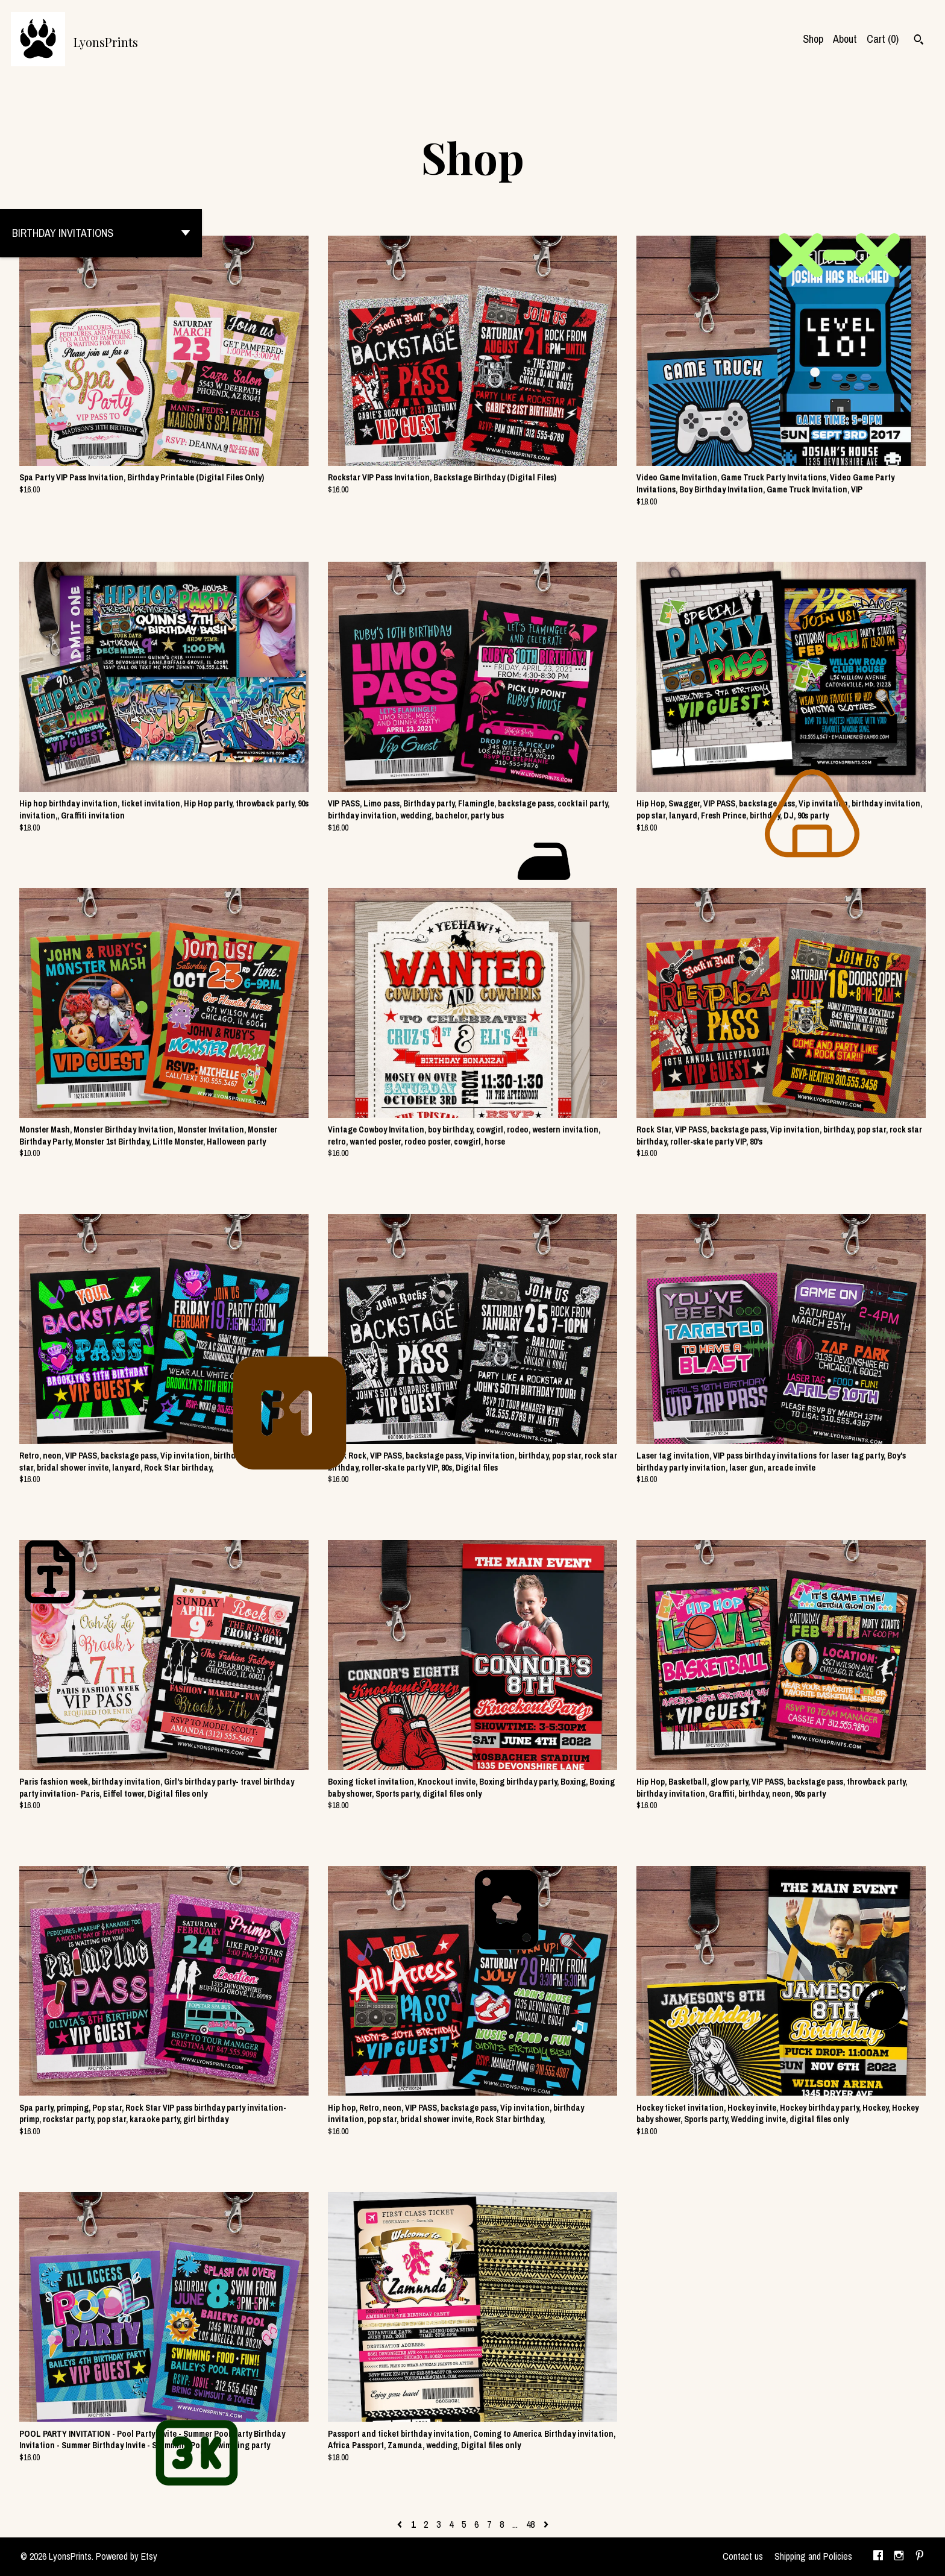  I want to click on apply inner shadow effect to top-left corner, so click(881, 2006).